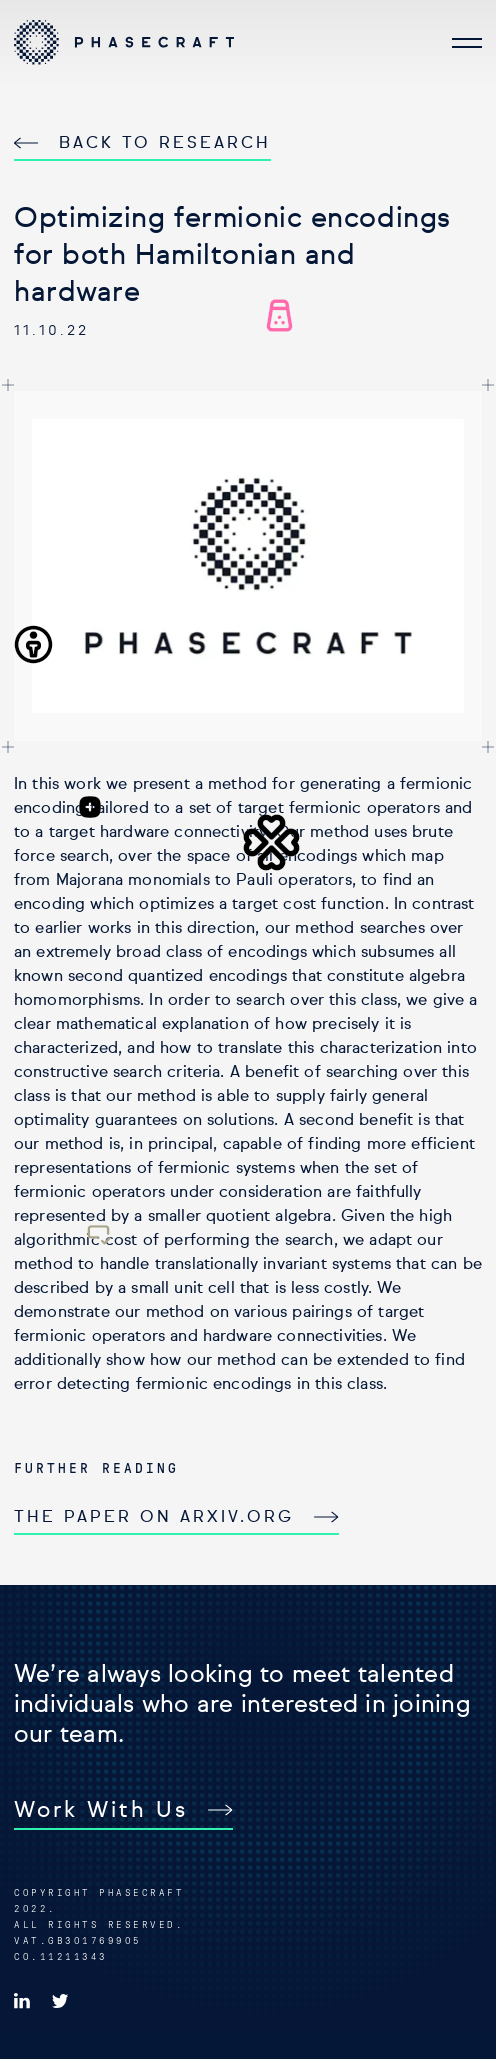 Image resolution: width=496 pixels, height=2059 pixels. What do you see at coordinates (279, 315) in the screenshot?
I see `adjust salt or seasoning preferences` at bounding box center [279, 315].